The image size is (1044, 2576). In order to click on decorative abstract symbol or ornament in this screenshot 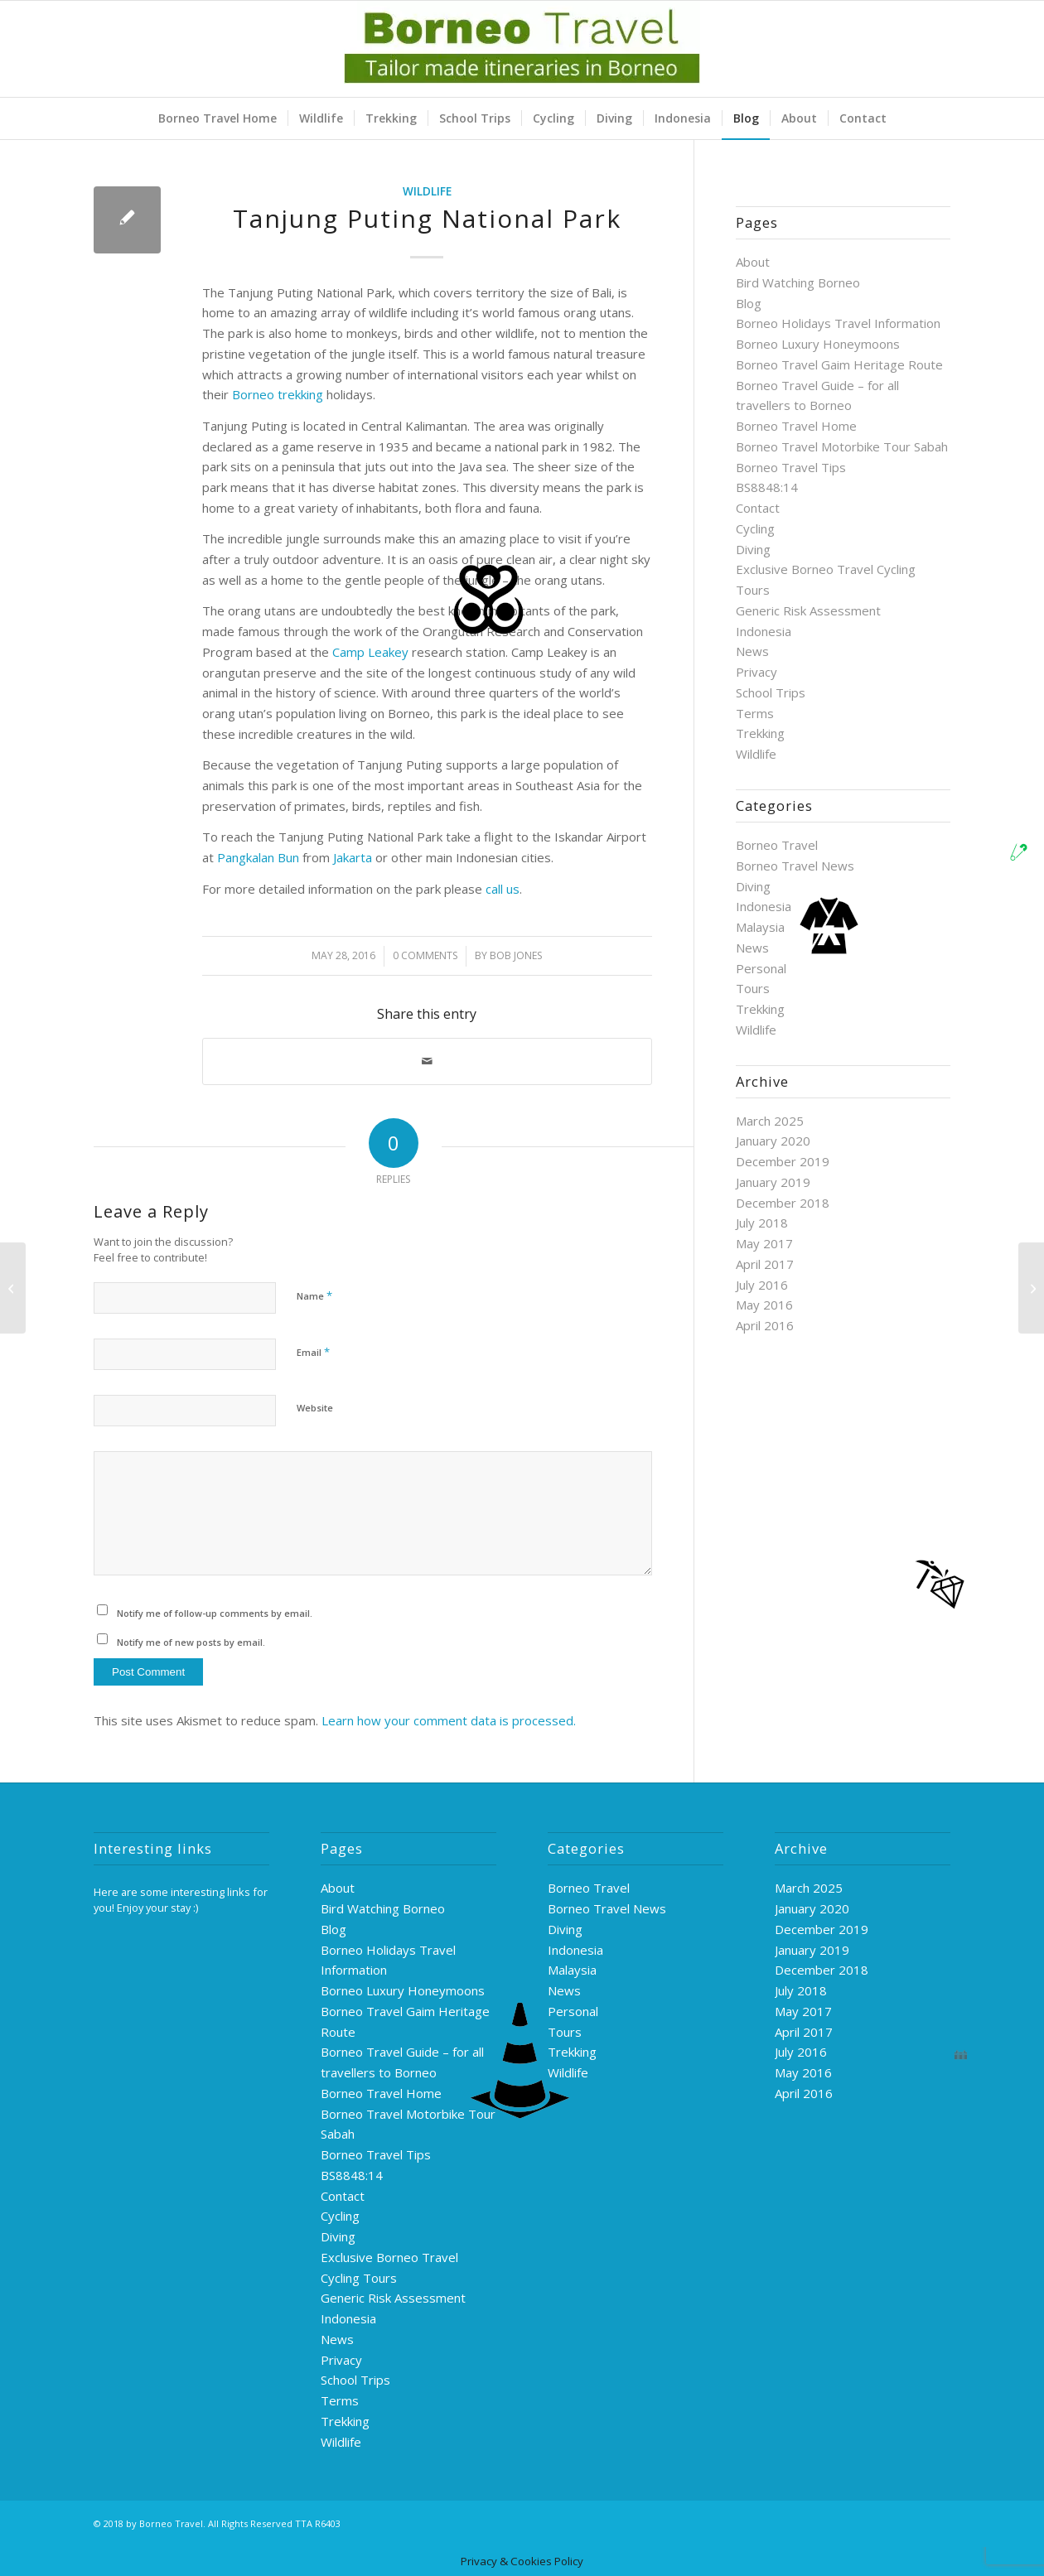, I will do `click(488, 599)`.